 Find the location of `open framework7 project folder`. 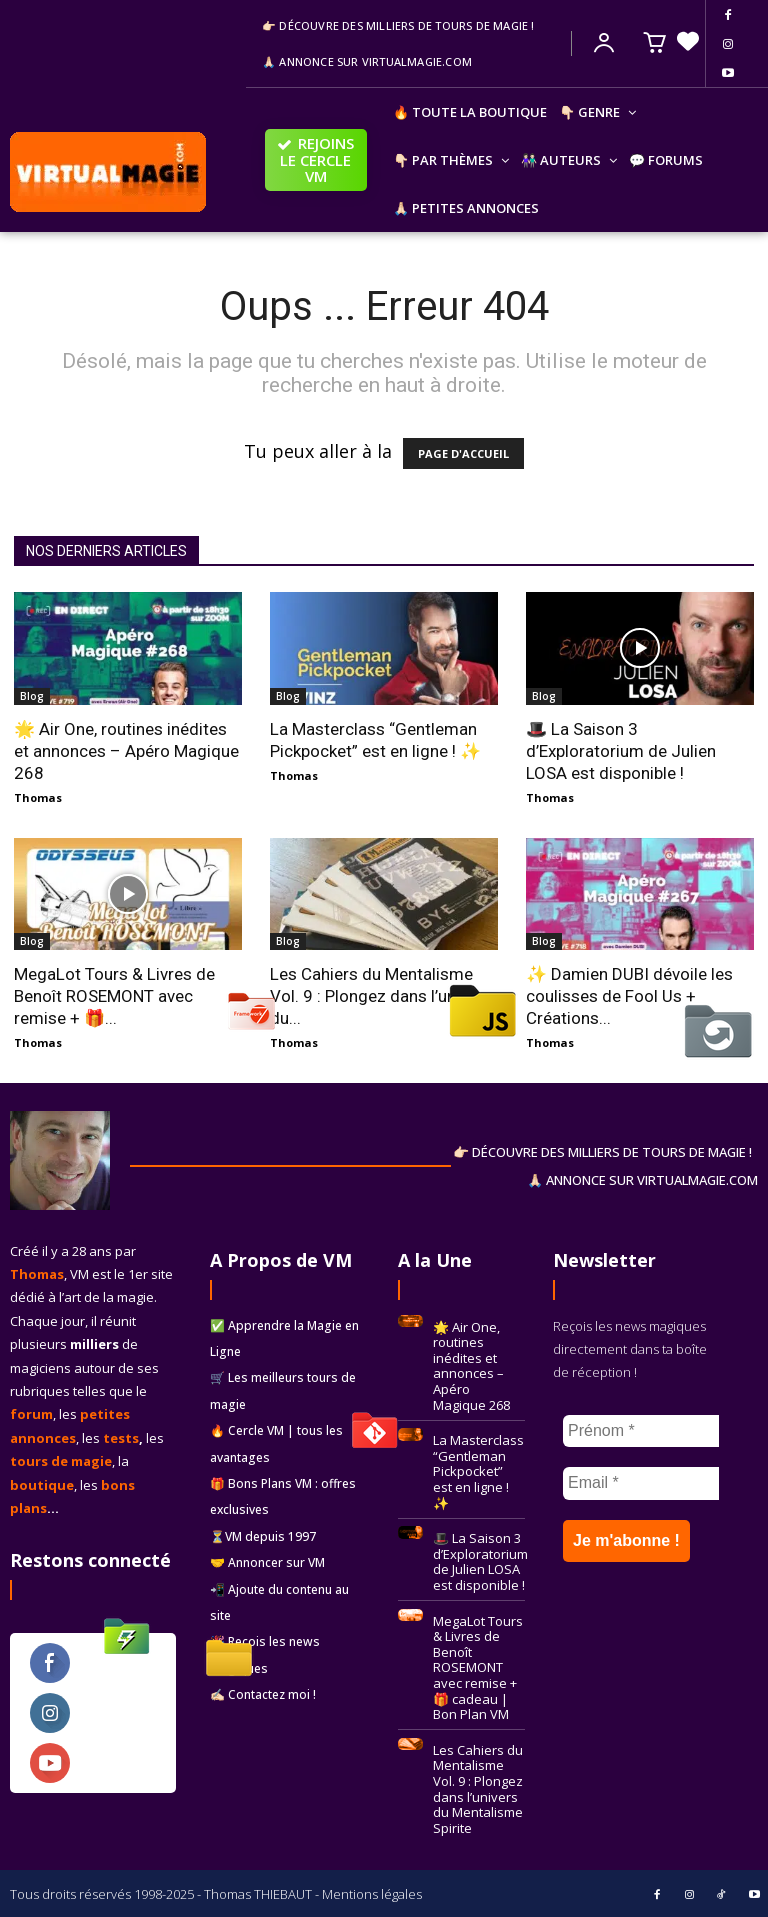

open framework7 project folder is located at coordinates (251, 1012).